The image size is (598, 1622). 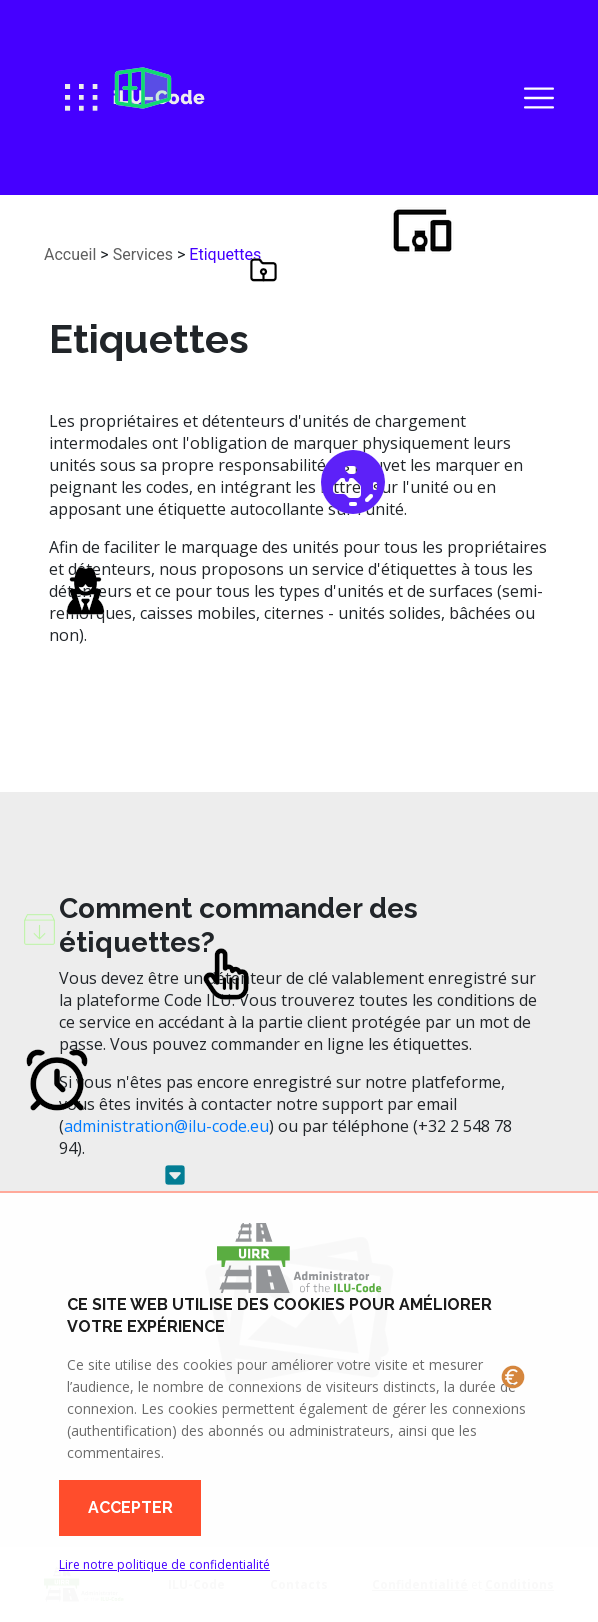 What do you see at coordinates (513, 1377) in the screenshot?
I see `view euro currency or pricing` at bounding box center [513, 1377].